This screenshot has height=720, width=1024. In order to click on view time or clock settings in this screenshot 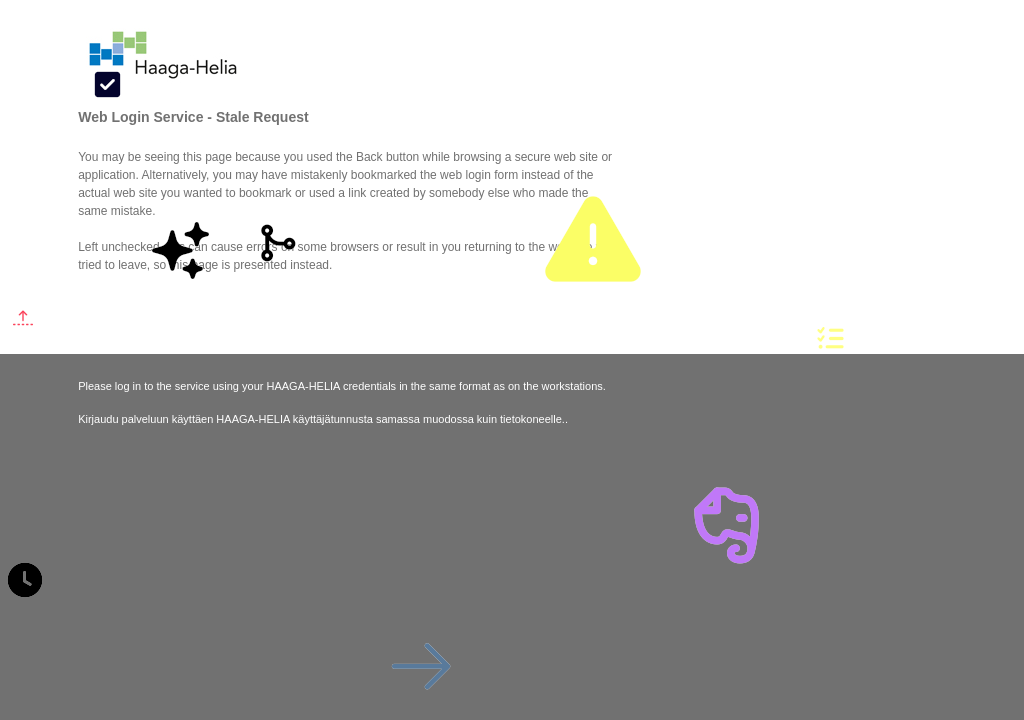, I will do `click(25, 580)`.